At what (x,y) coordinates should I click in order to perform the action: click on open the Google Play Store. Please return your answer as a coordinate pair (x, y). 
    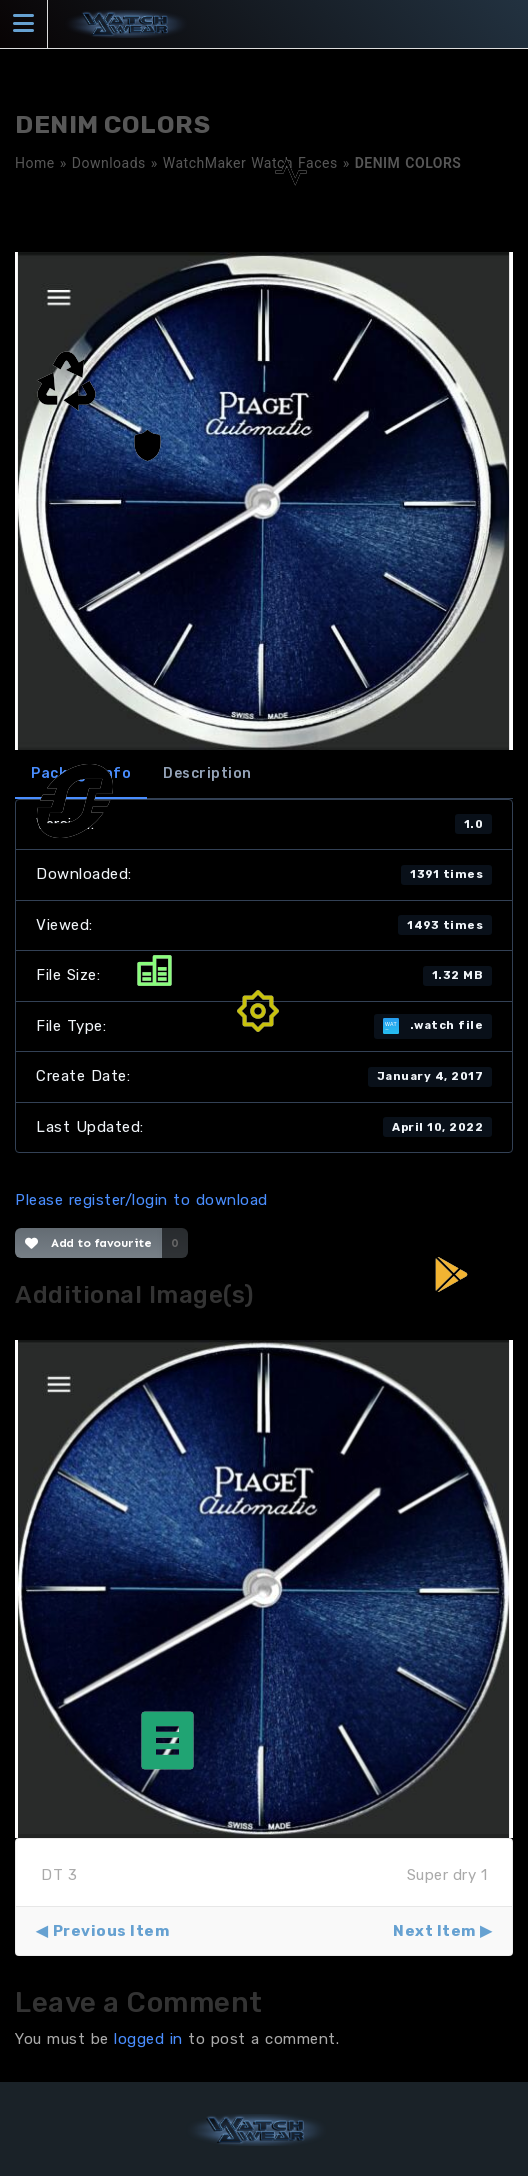
    Looking at the image, I should click on (451, 1274).